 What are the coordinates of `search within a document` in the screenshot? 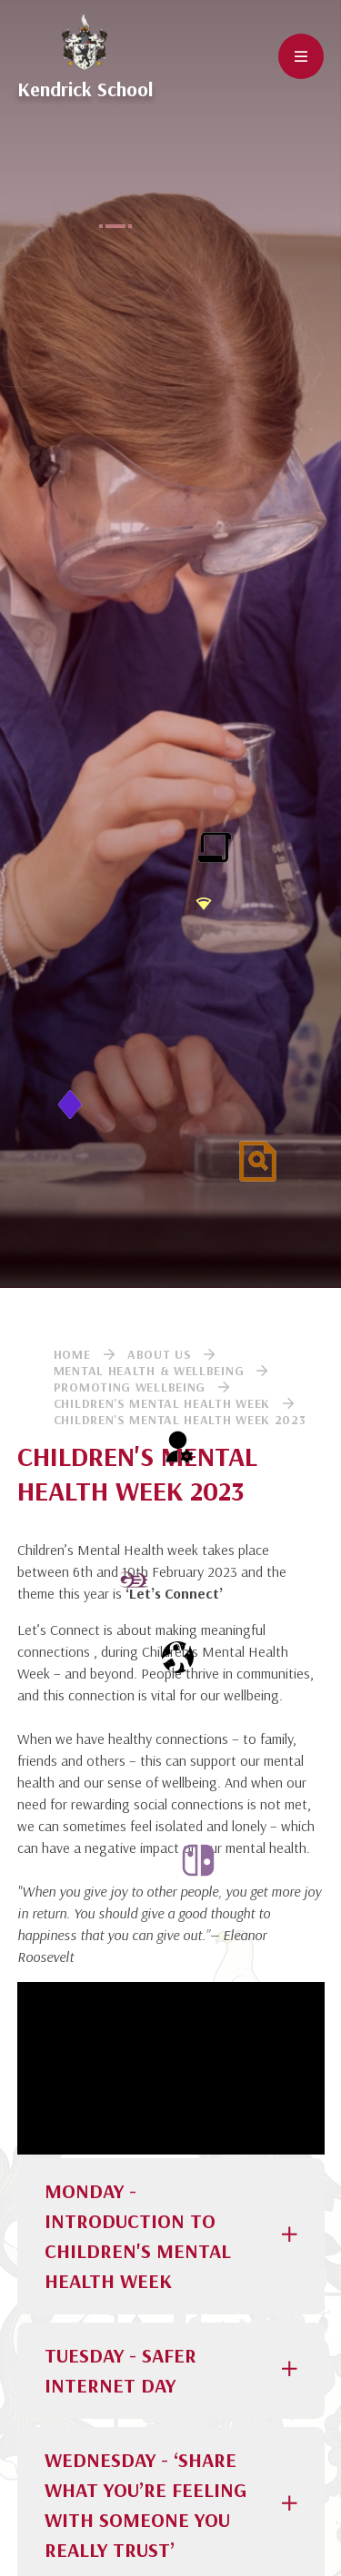 It's located at (257, 1161).